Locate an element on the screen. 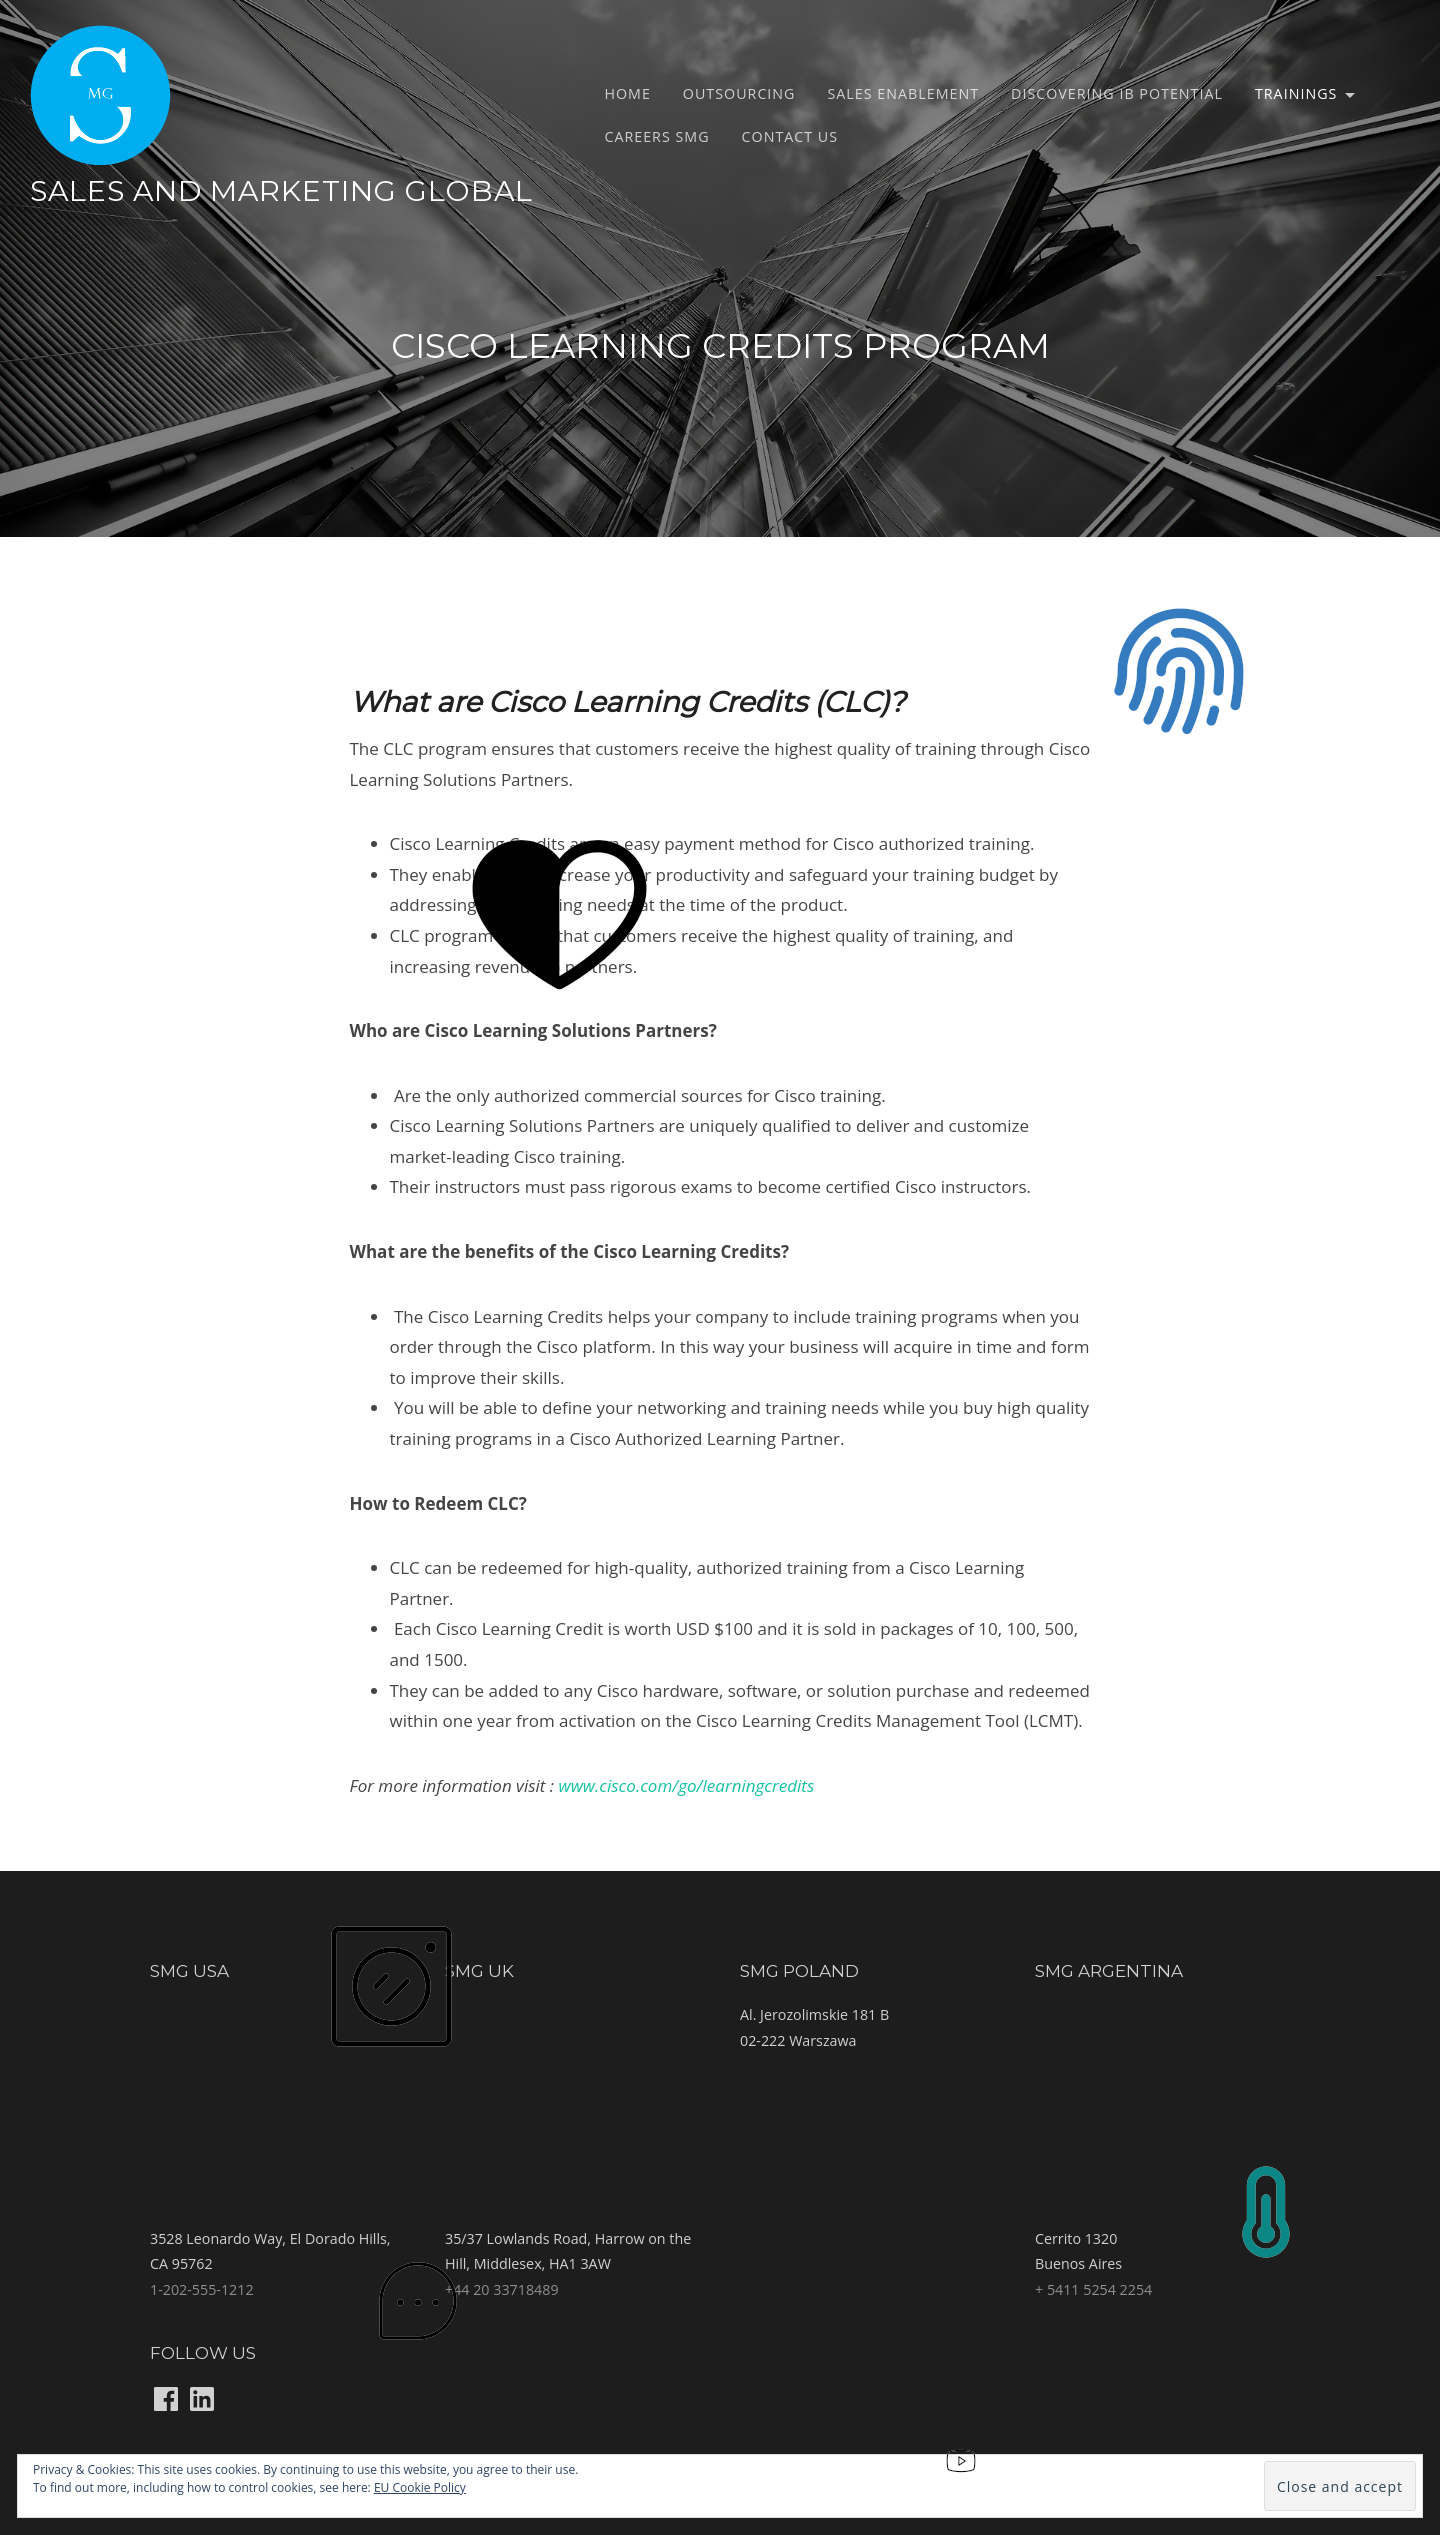  view current temperature reading is located at coordinates (1266, 2212).